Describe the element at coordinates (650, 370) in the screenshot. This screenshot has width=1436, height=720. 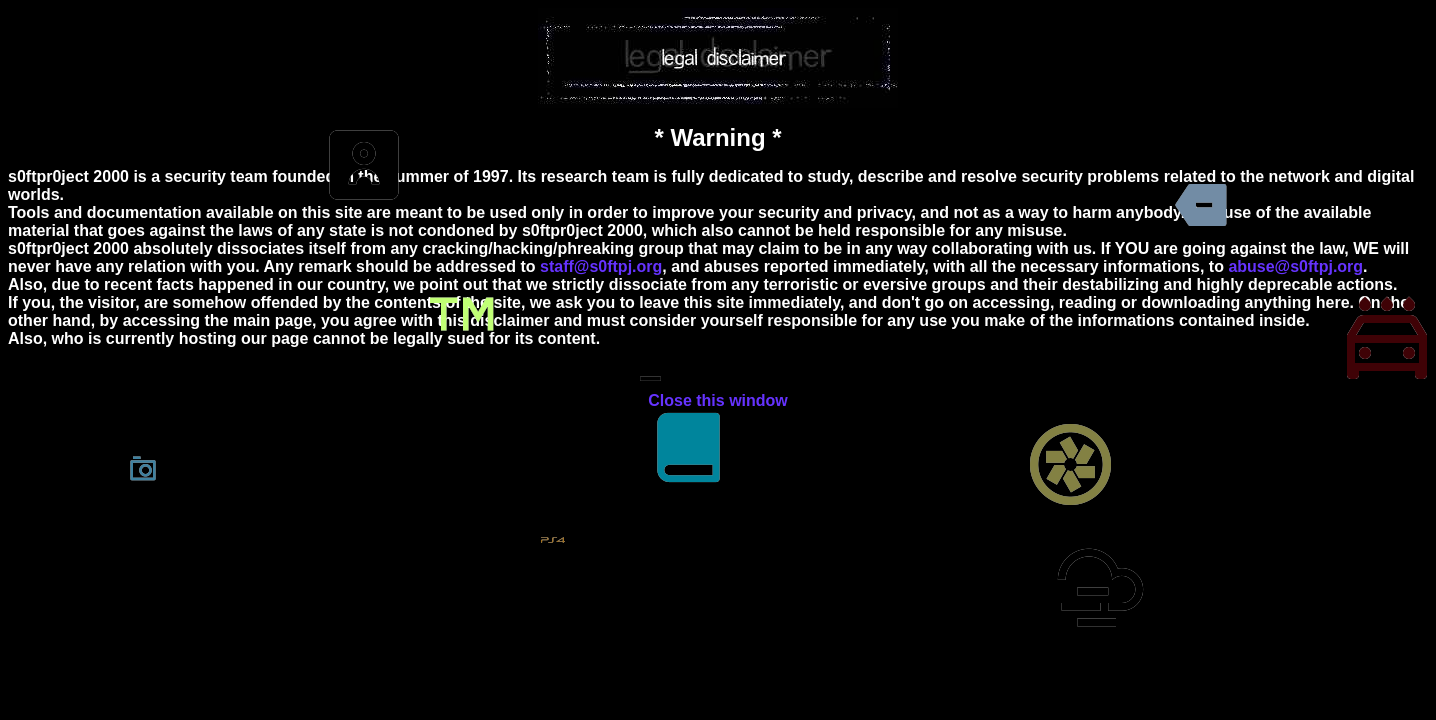
I see `orange telecom company logo` at that location.